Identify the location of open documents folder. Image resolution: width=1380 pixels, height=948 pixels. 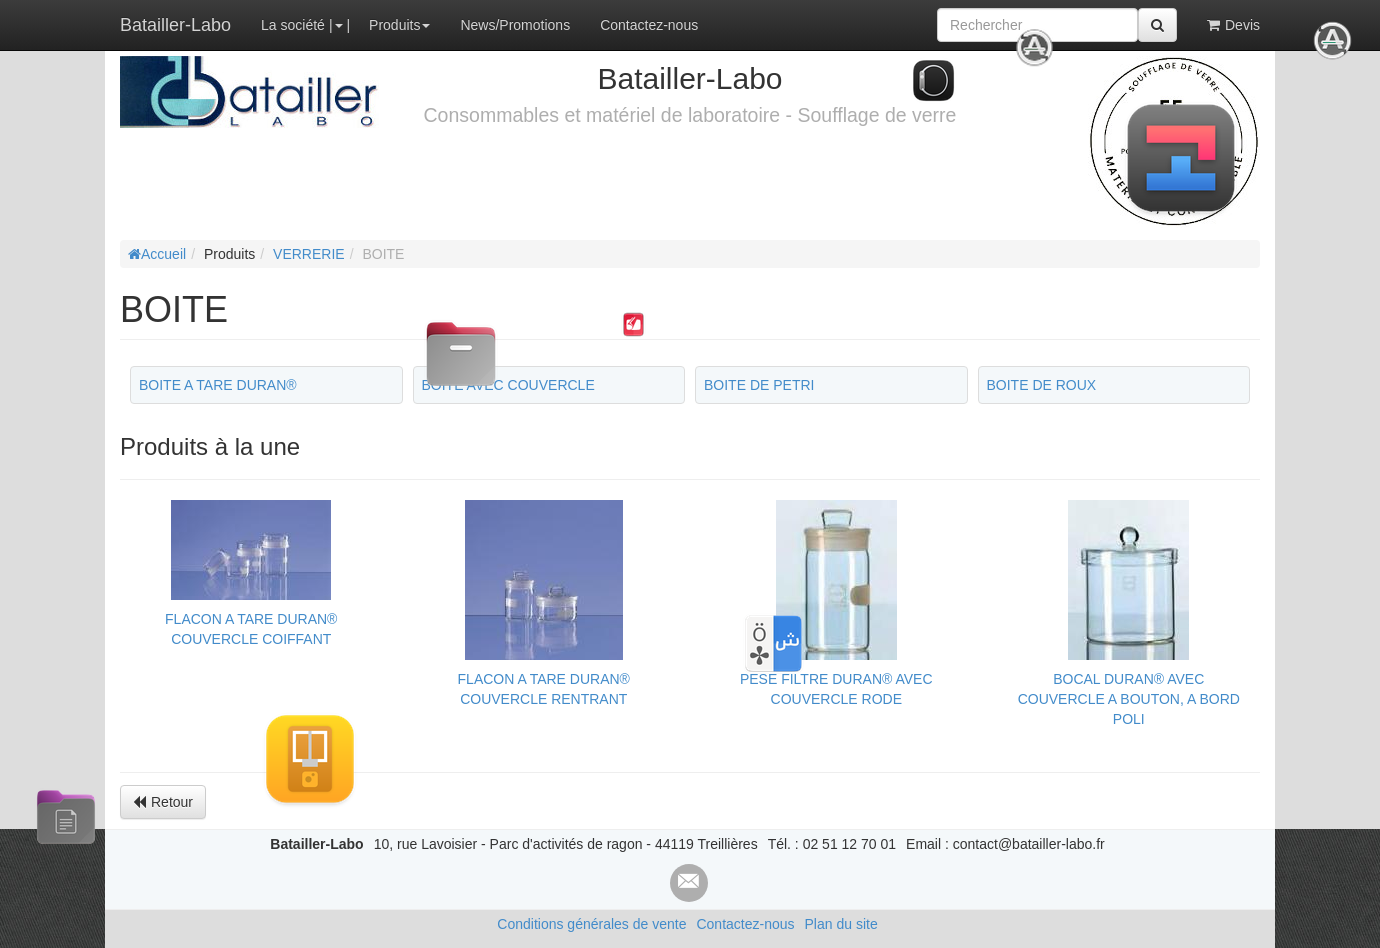
(66, 817).